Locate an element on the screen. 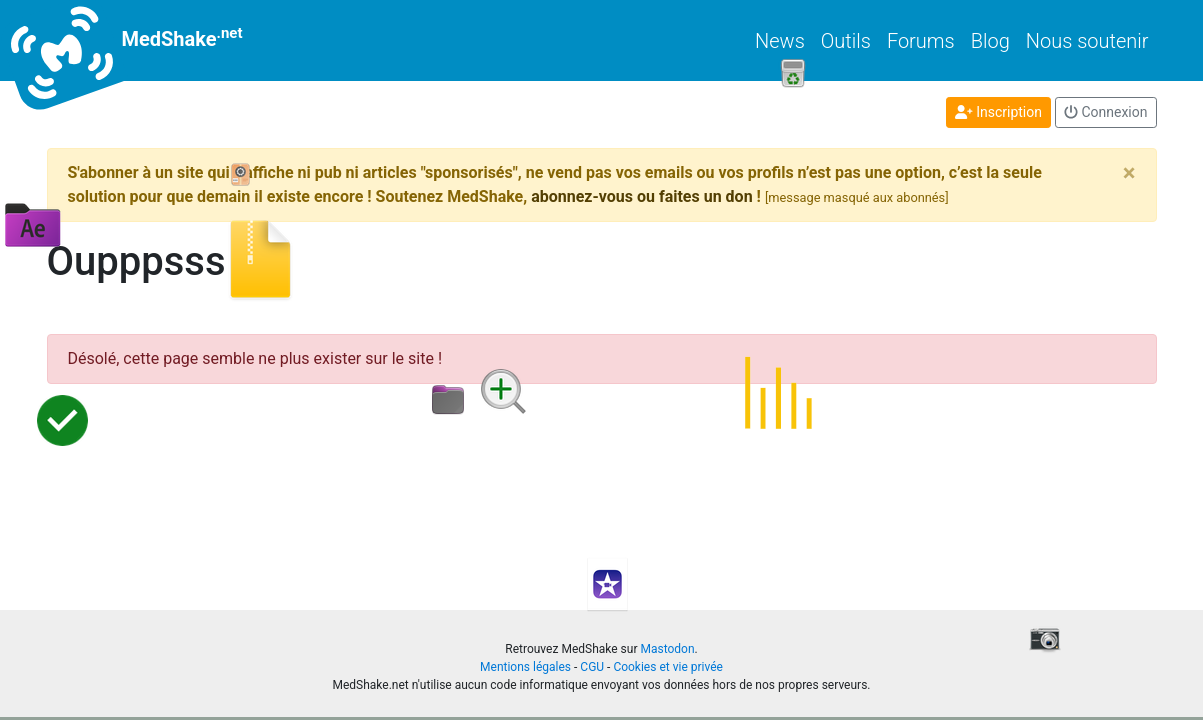 This screenshot has width=1203, height=720. adjust audio equalizer settings is located at coordinates (781, 393).